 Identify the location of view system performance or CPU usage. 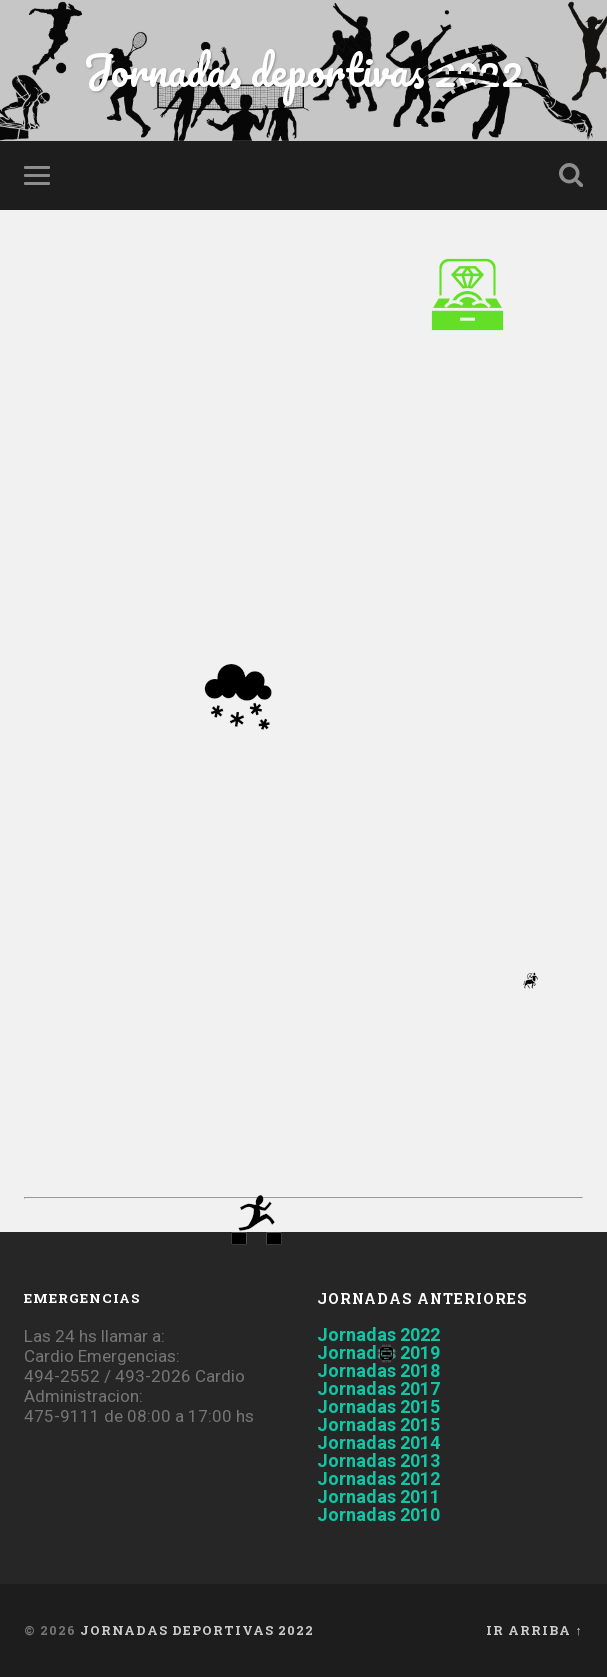
(386, 1353).